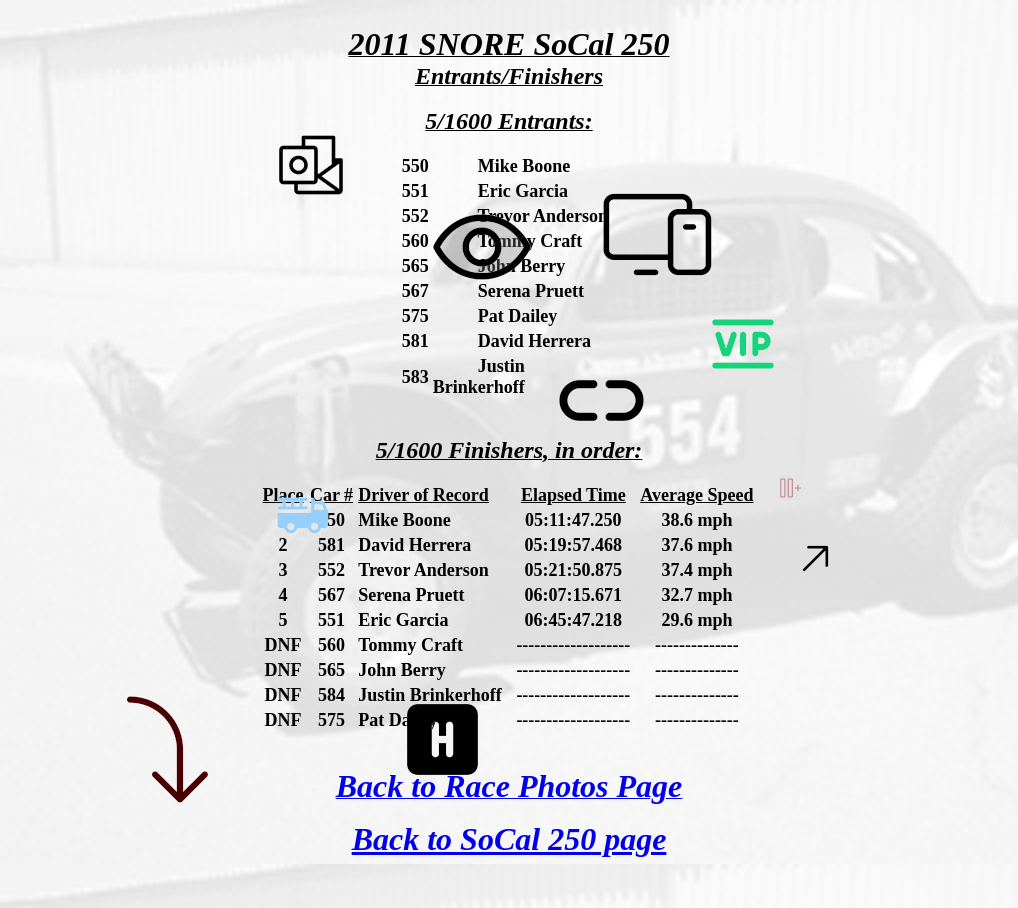  What do you see at coordinates (301, 513) in the screenshot?
I see `indicates emergency services or fire department` at bounding box center [301, 513].